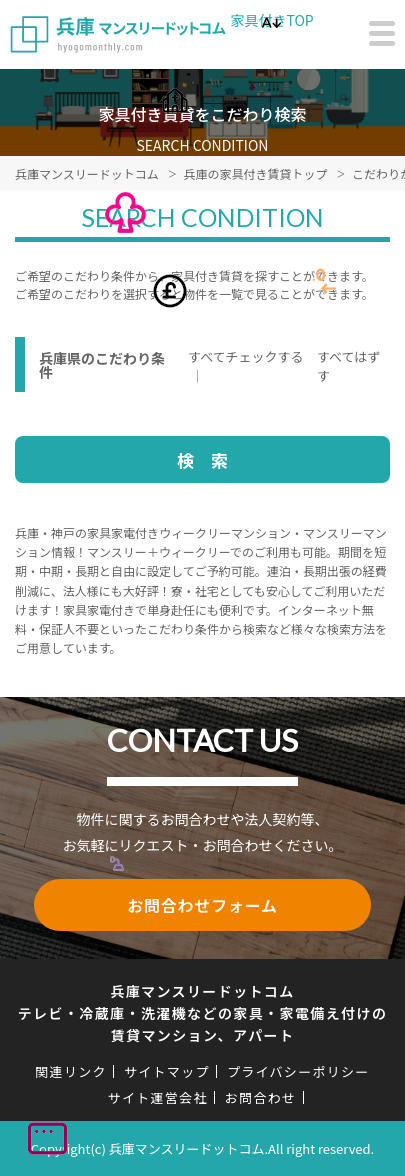 This screenshot has height=1176, width=405. Describe the element at coordinates (325, 281) in the screenshot. I see `decrease decimal places in number formatting` at that location.